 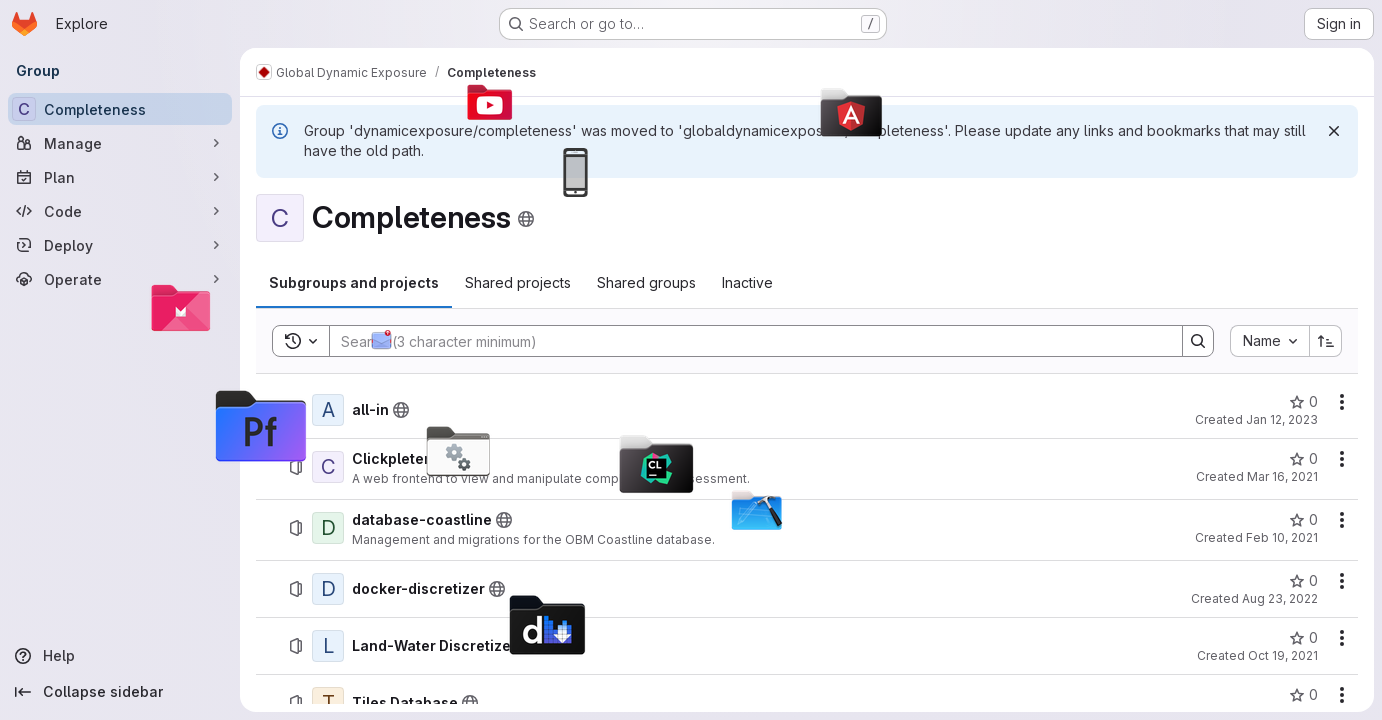 I want to click on open xcode projects folder, so click(x=756, y=511).